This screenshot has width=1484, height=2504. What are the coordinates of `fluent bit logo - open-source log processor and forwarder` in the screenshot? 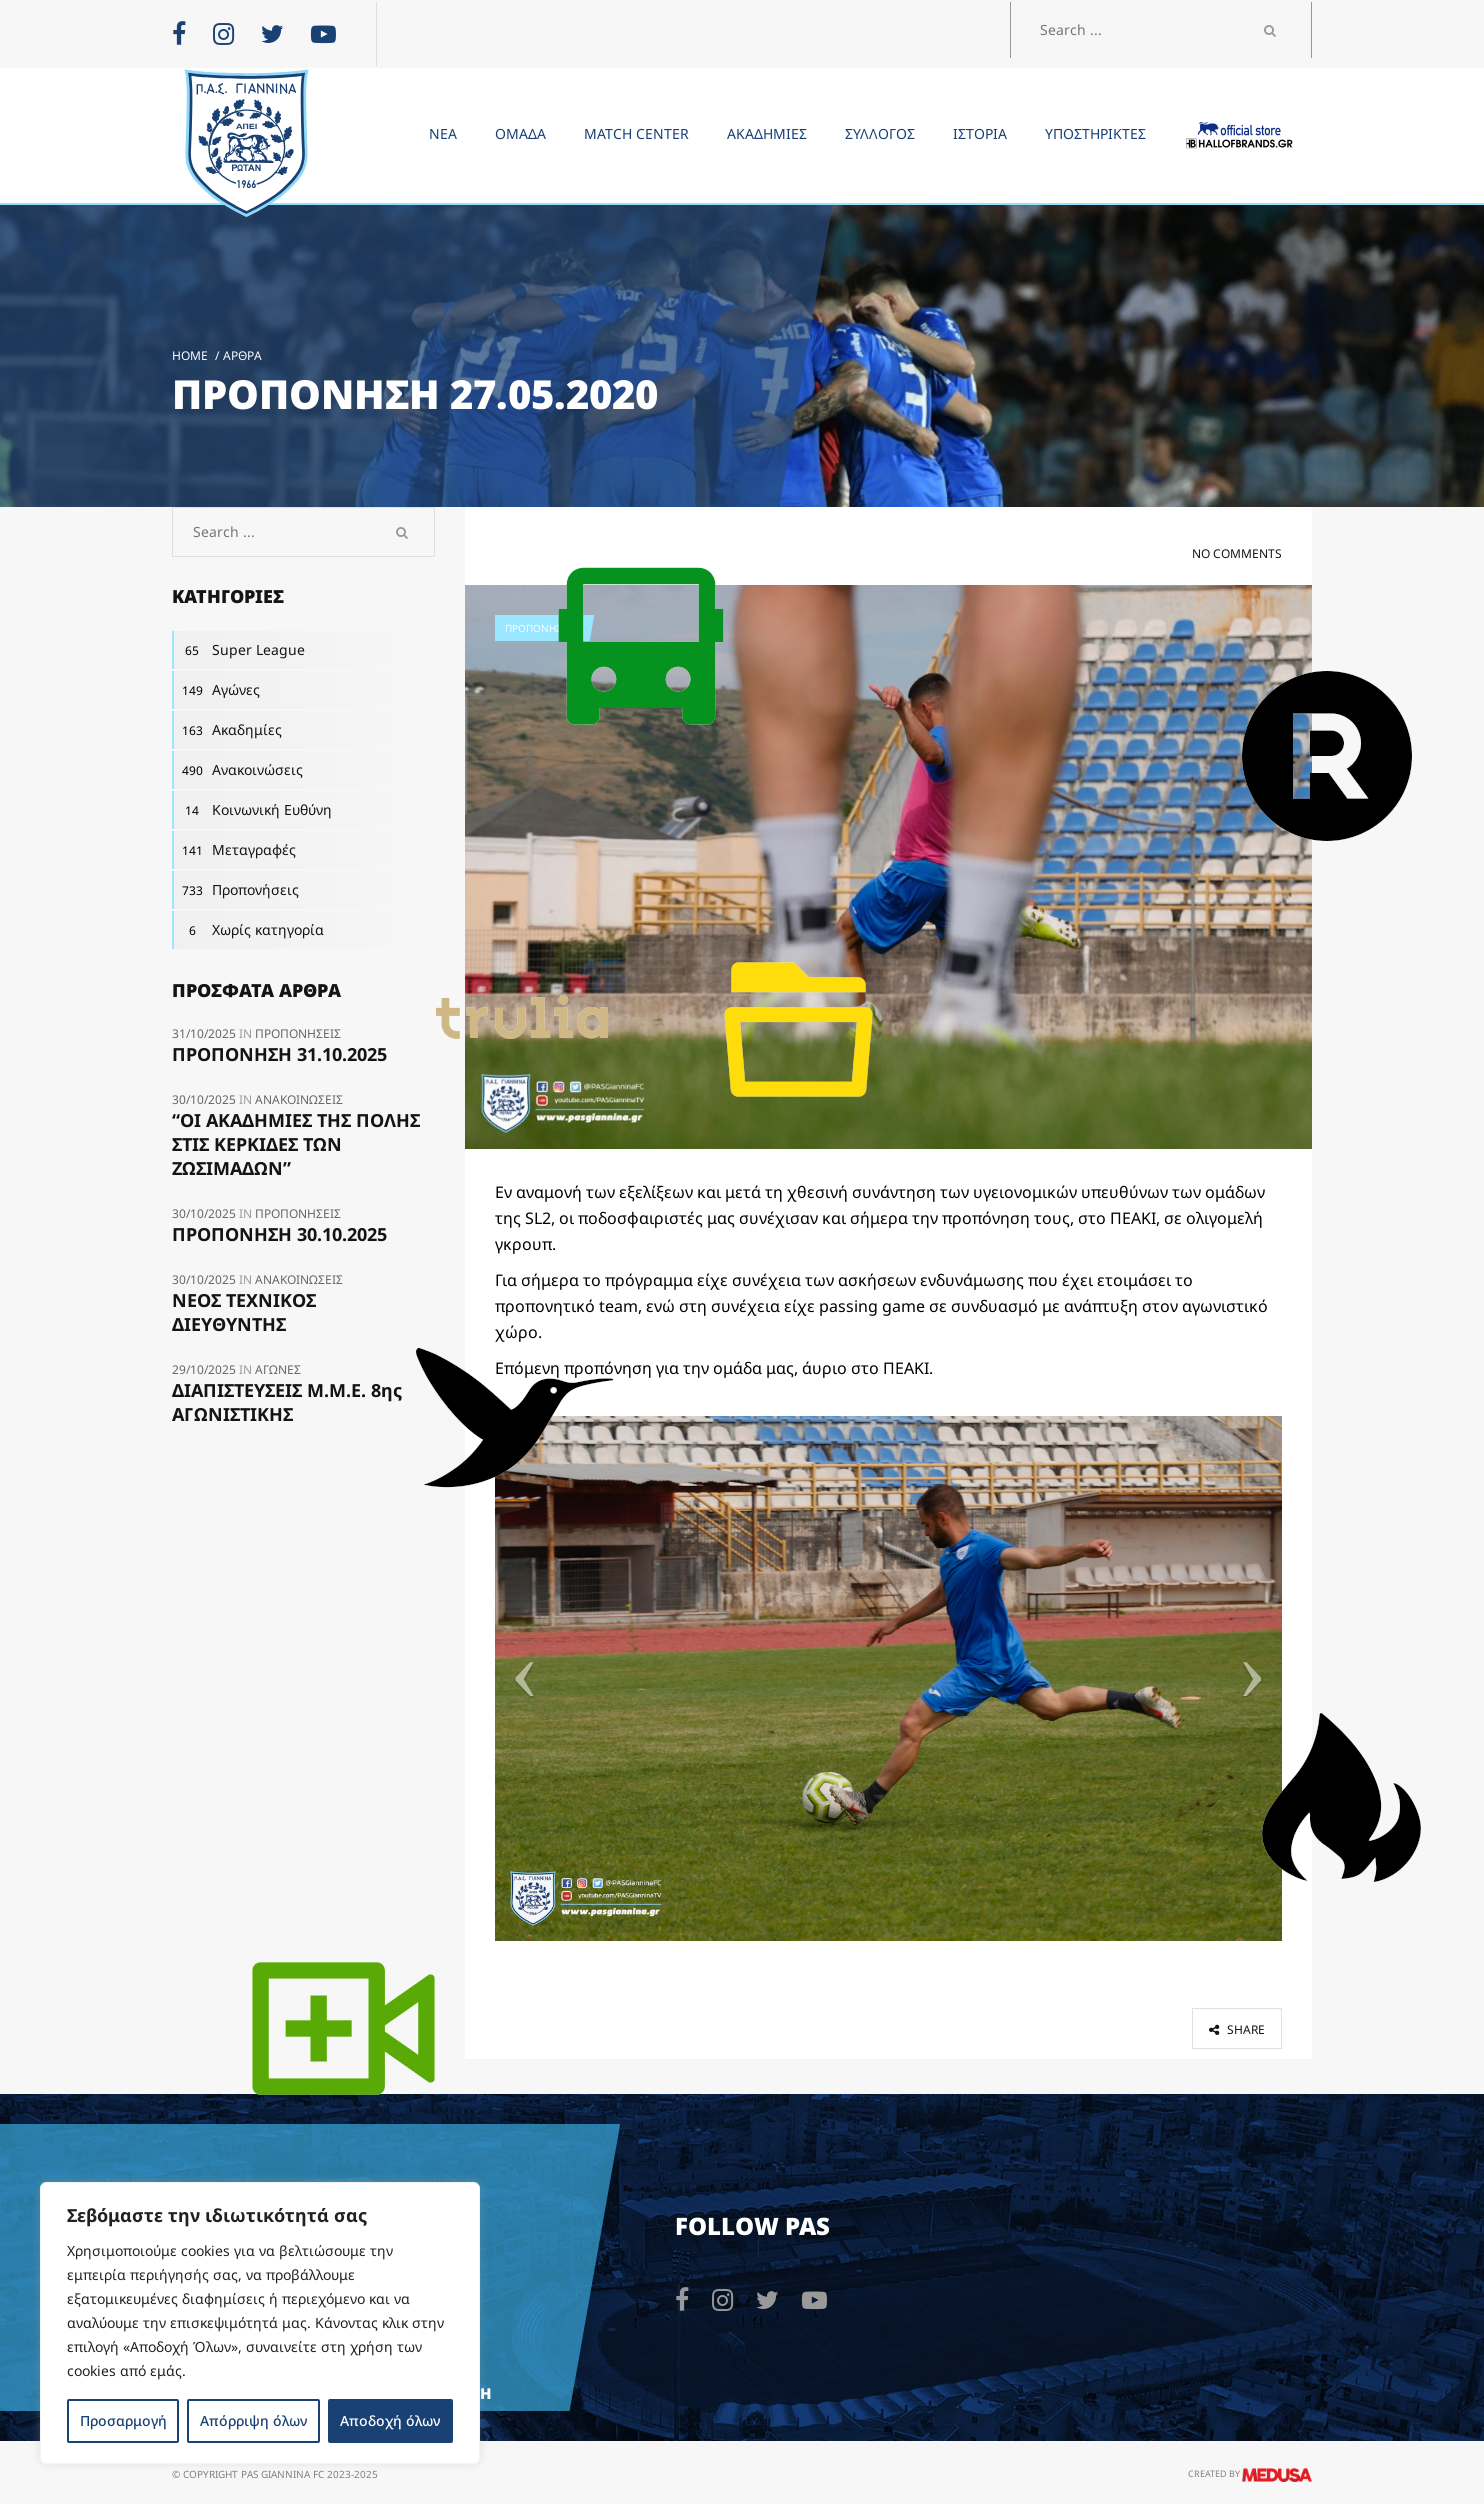 It's located at (514, 1417).